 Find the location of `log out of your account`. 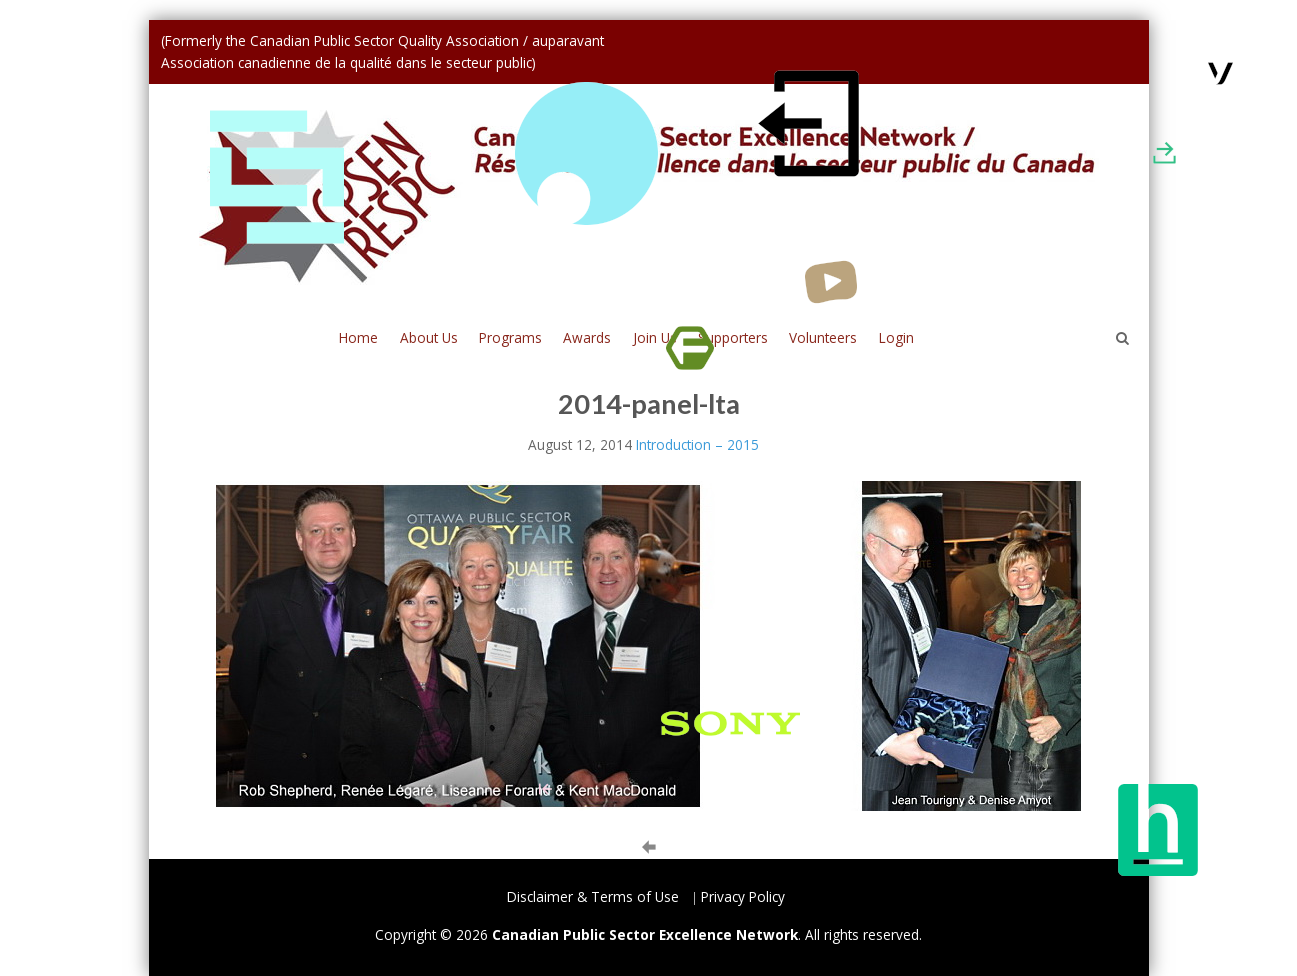

log out of your account is located at coordinates (816, 123).